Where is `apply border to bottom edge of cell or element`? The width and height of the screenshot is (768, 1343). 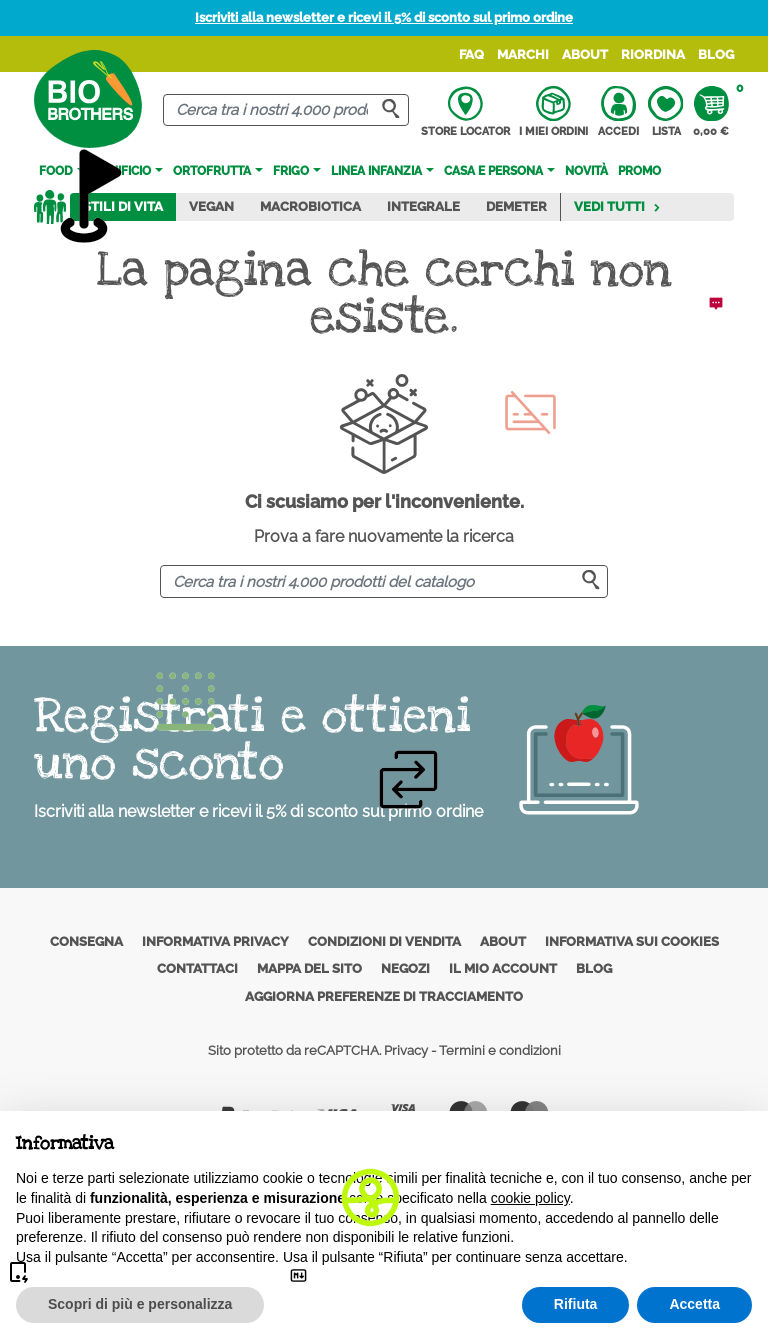 apply border to bottom edge of cell or element is located at coordinates (185, 701).